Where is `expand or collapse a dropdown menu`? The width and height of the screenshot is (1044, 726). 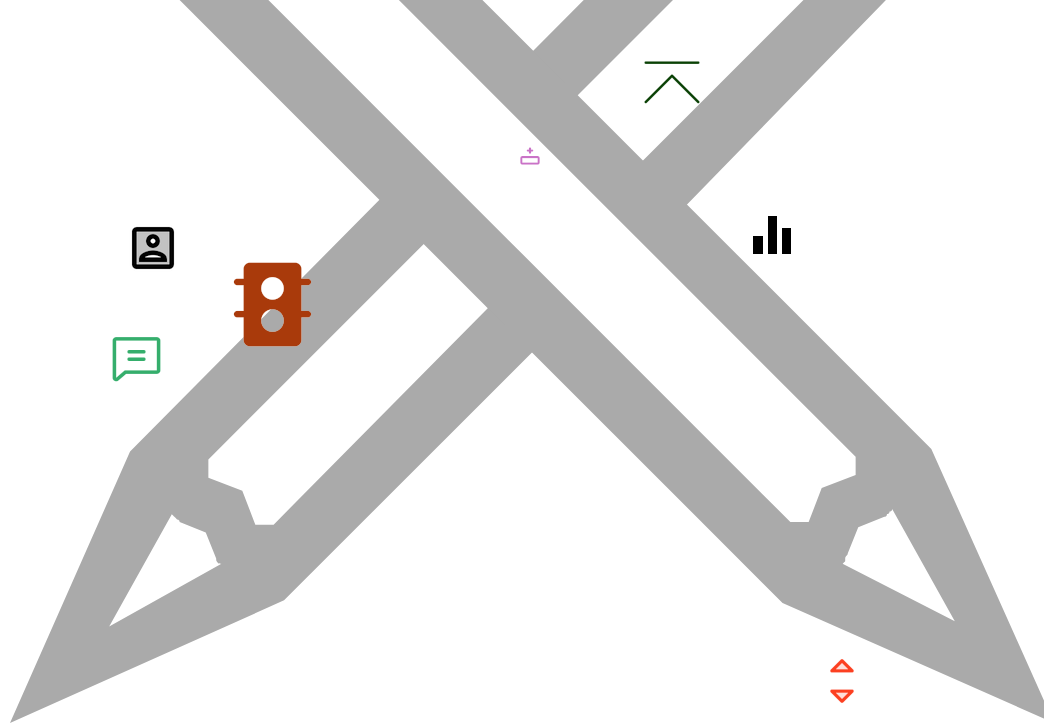 expand or collapse a dropdown menu is located at coordinates (842, 681).